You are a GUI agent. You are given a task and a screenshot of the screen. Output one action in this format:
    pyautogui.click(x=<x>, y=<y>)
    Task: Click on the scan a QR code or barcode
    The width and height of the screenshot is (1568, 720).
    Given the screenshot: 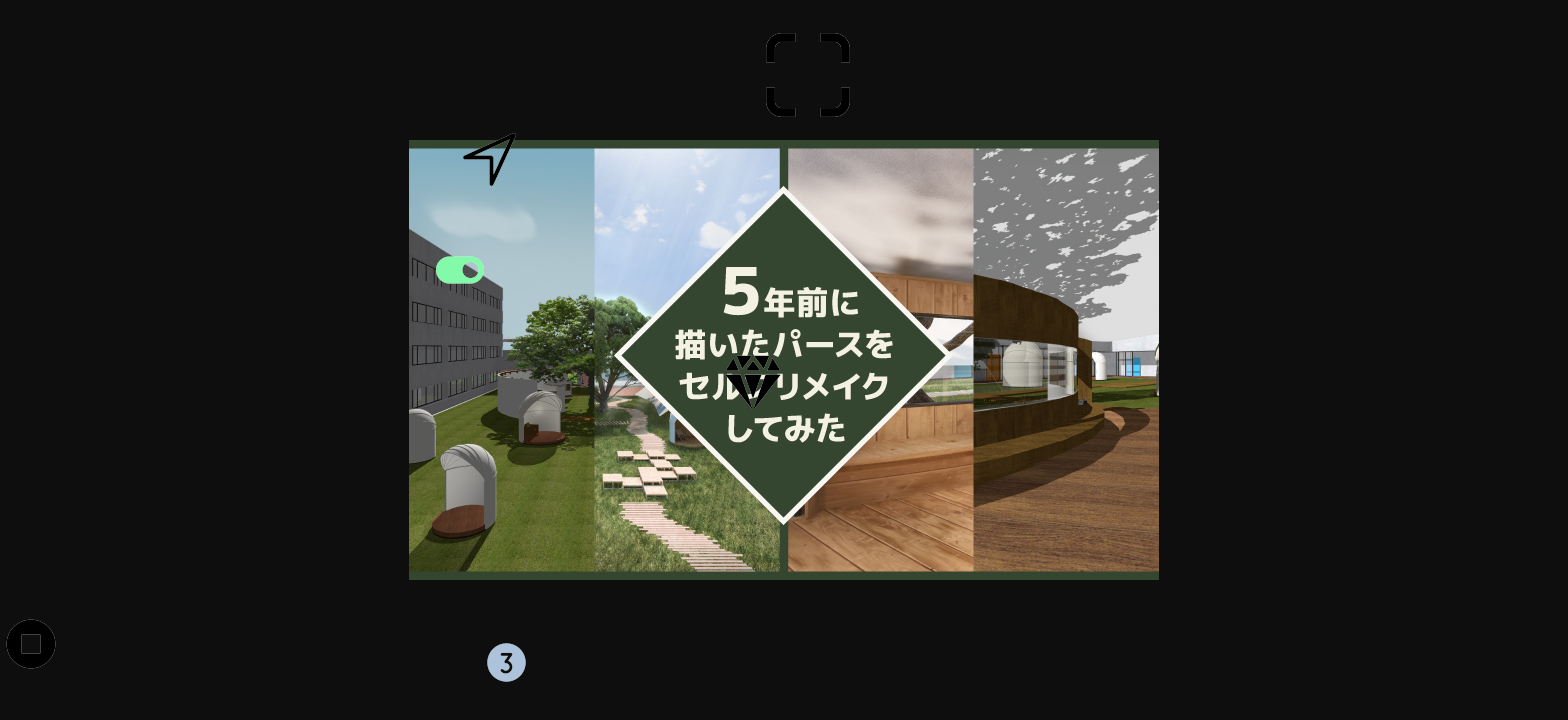 What is the action you would take?
    pyautogui.click(x=808, y=75)
    